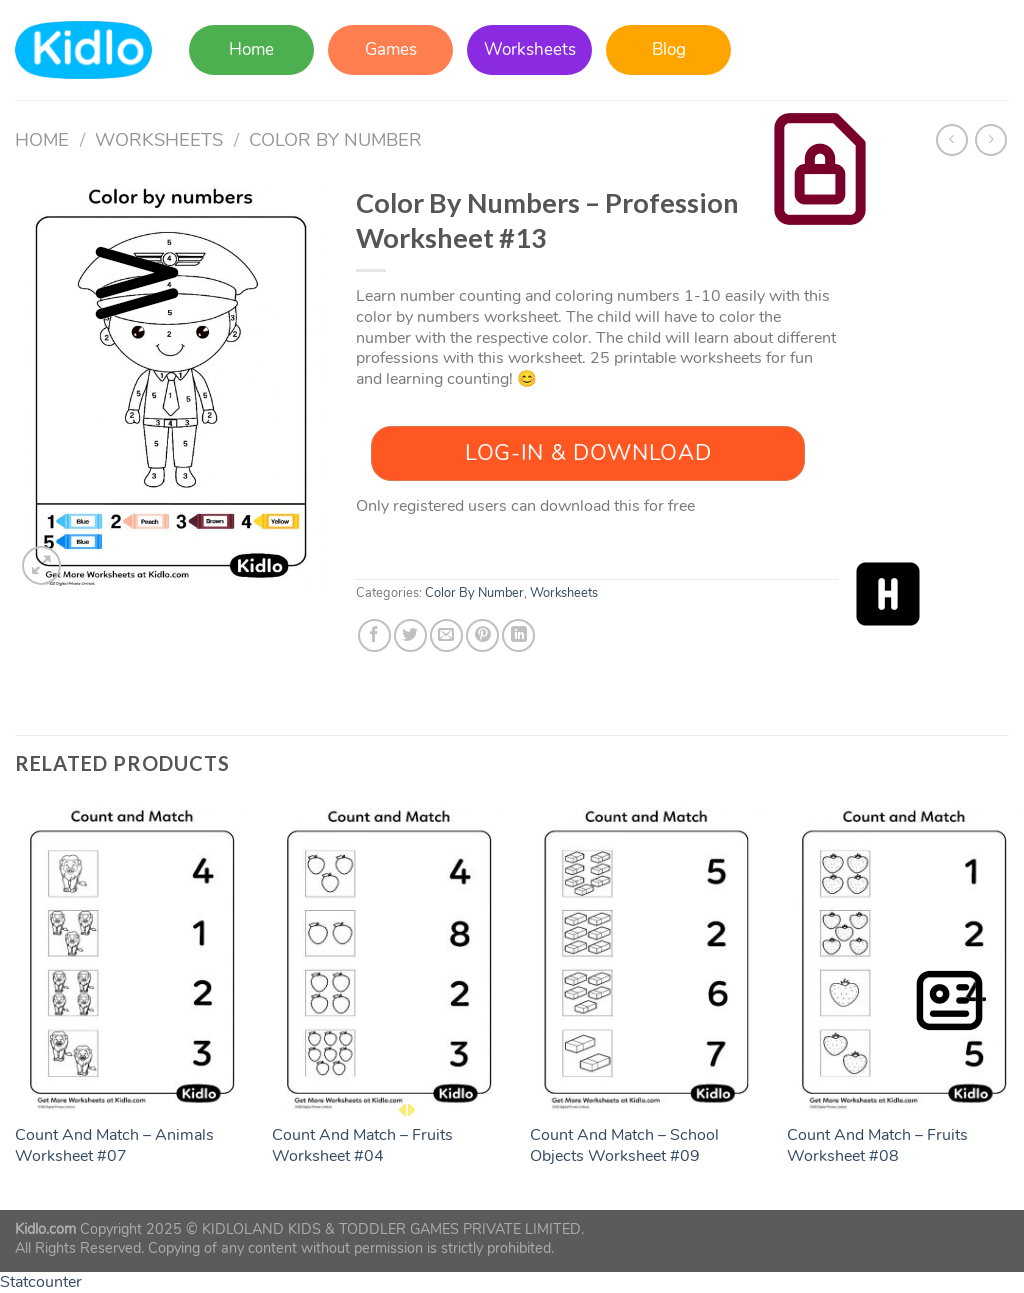 The width and height of the screenshot is (1024, 1293). I want to click on greater than or equal to mathematical operator, so click(137, 283).